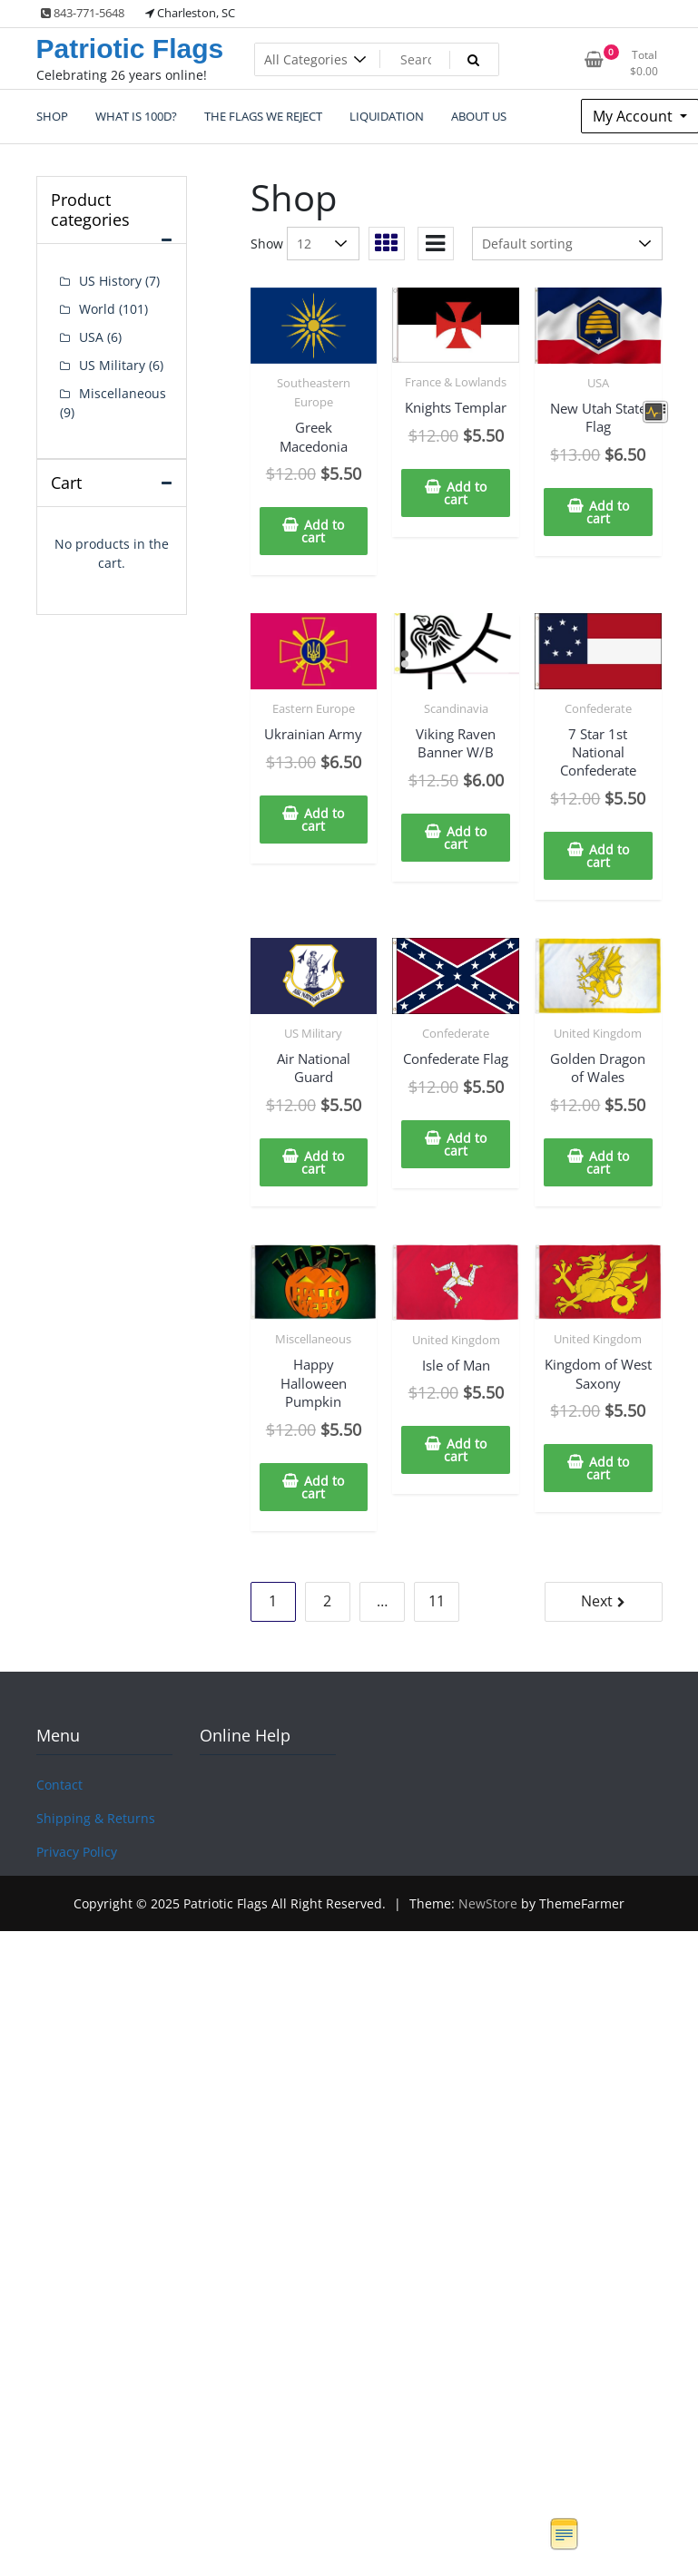 Image resolution: width=698 pixels, height=2576 pixels. I want to click on open the notes application, so click(564, 2533).